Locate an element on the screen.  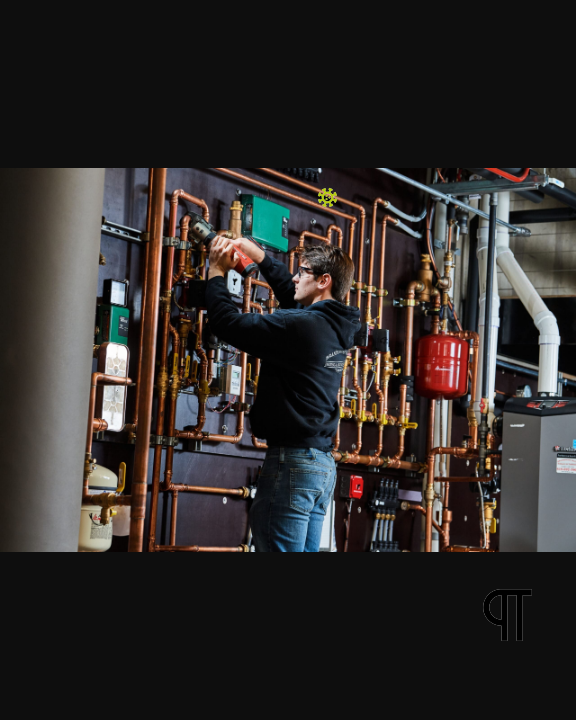
indicates virus or infection detected is located at coordinates (327, 197).